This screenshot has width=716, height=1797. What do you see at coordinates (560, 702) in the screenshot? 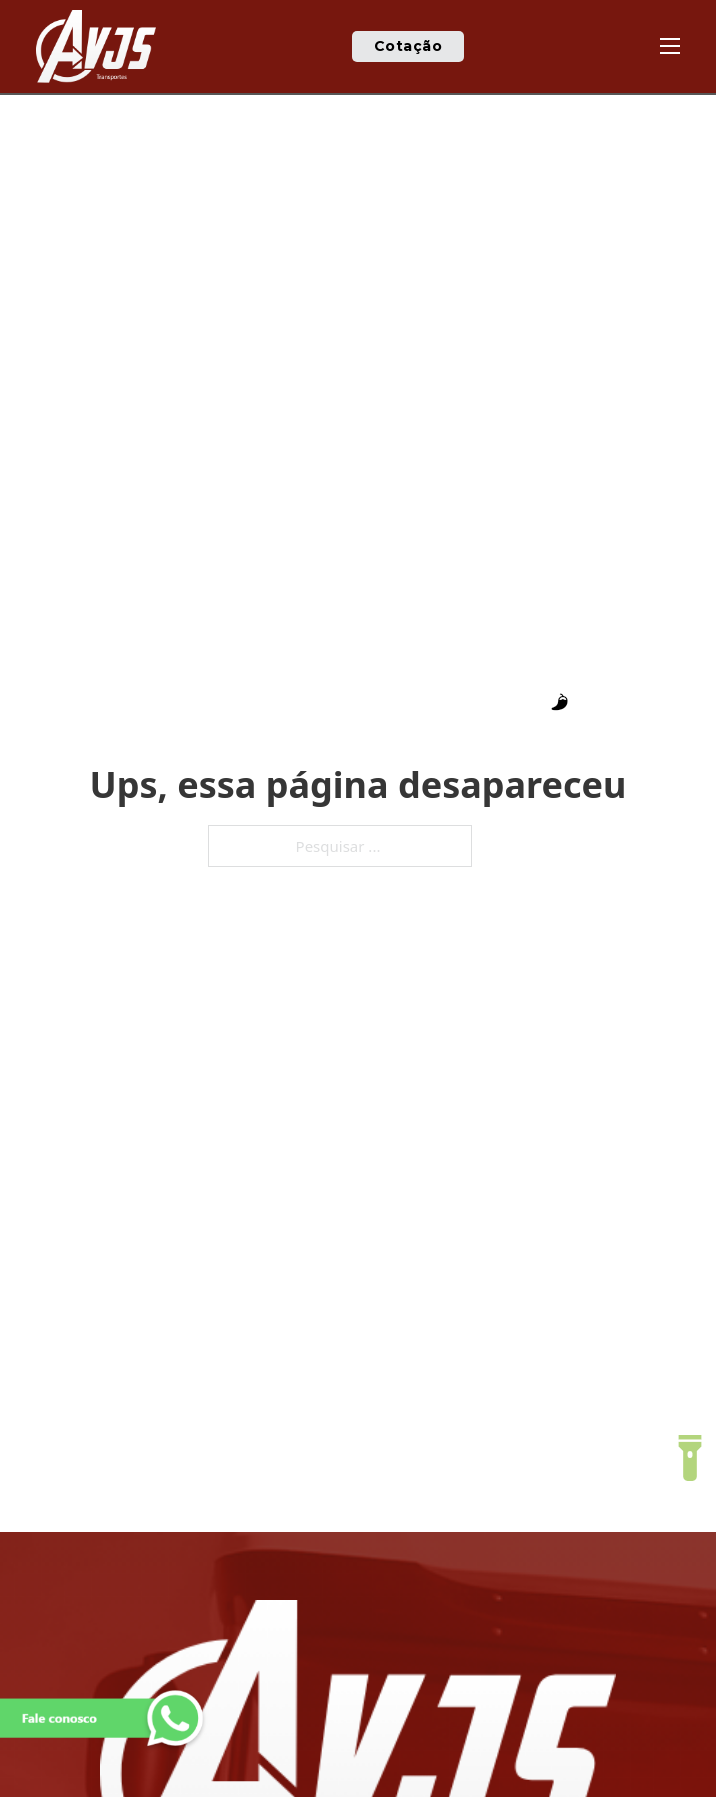
I see `indicates spicy or hot food option` at bounding box center [560, 702].